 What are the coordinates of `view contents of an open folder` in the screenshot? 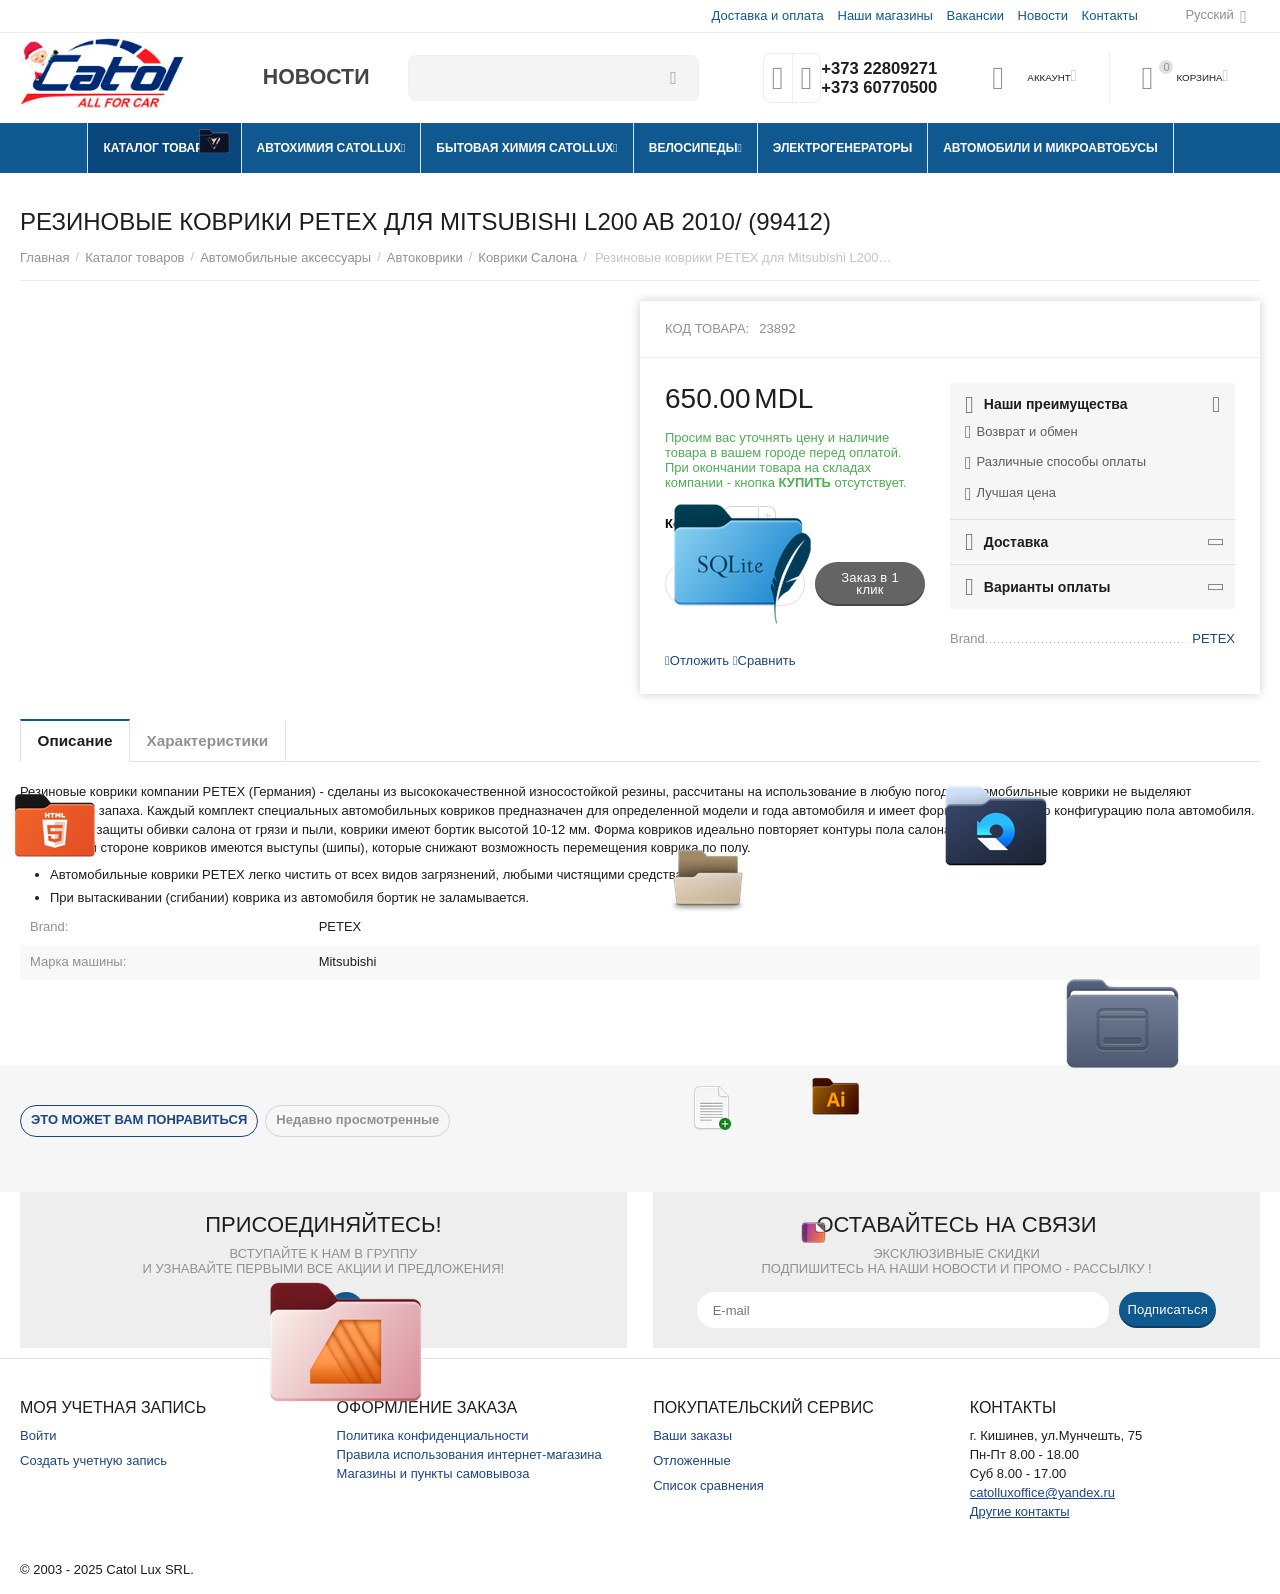 It's located at (708, 881).